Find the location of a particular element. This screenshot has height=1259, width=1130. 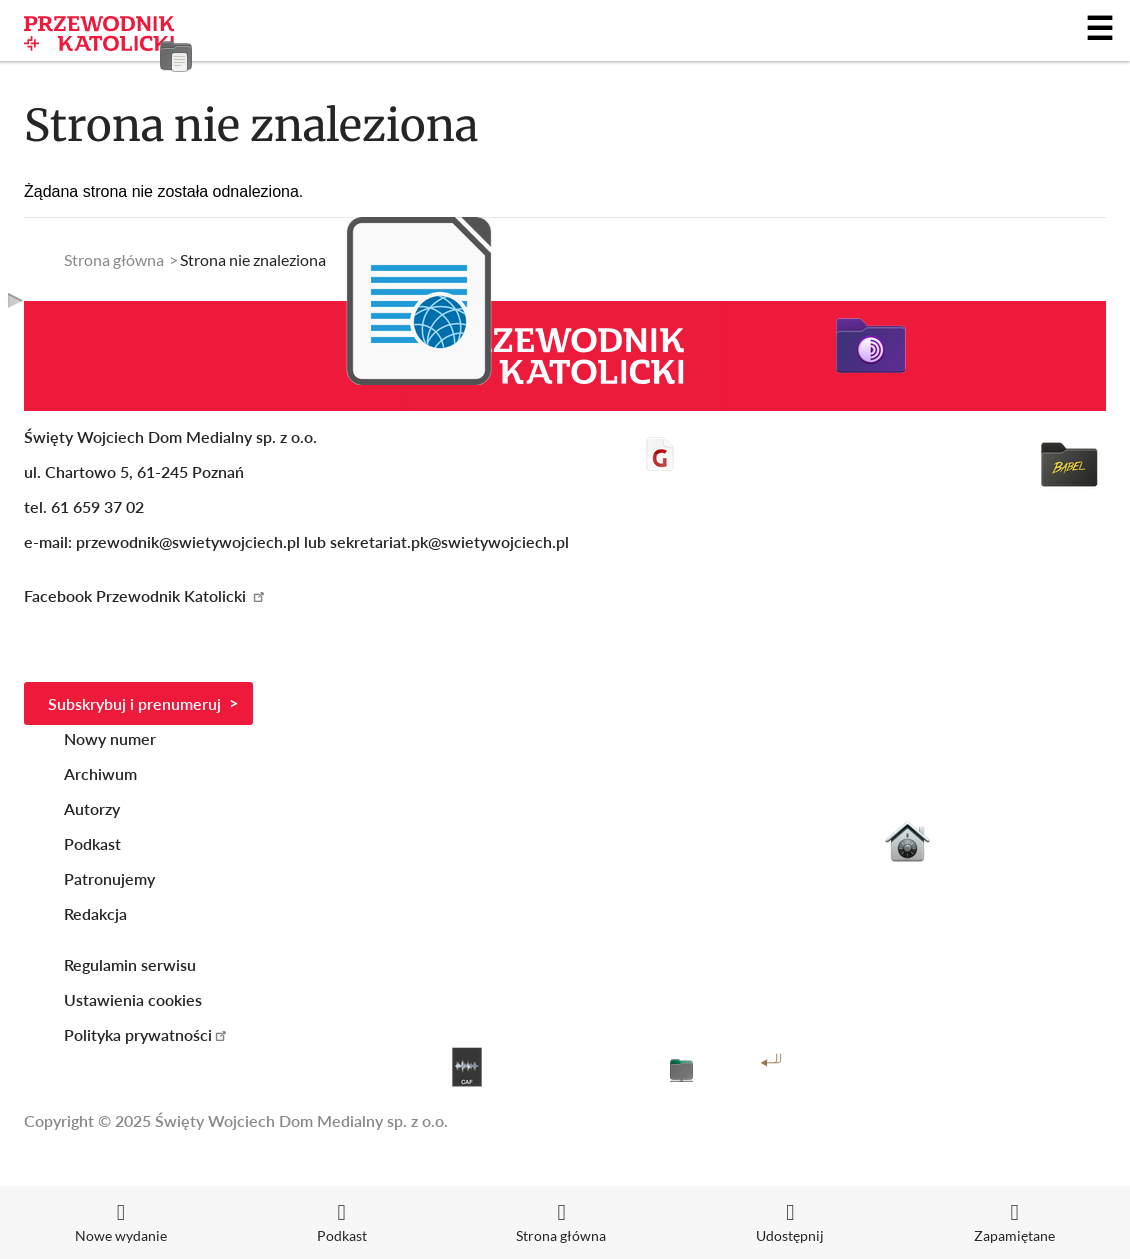

folder containing babel configuration files is located at coordinates (1069, 466).